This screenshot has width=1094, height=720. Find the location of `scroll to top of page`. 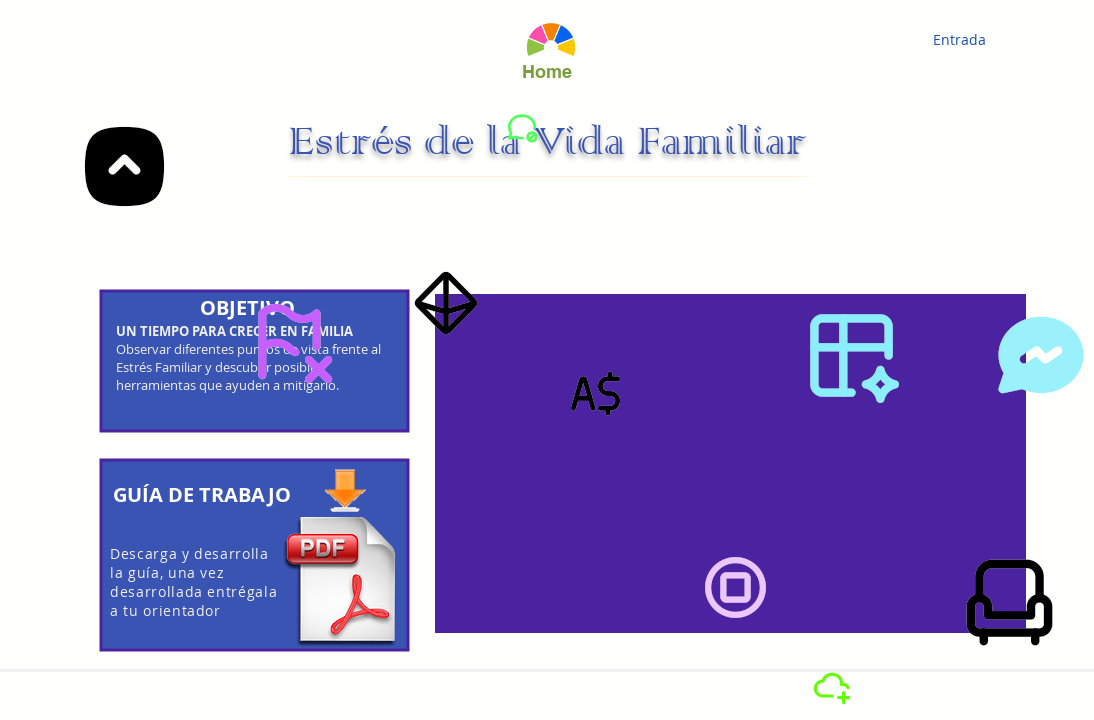

scroll to top of page is located at coordinates (124, 166).